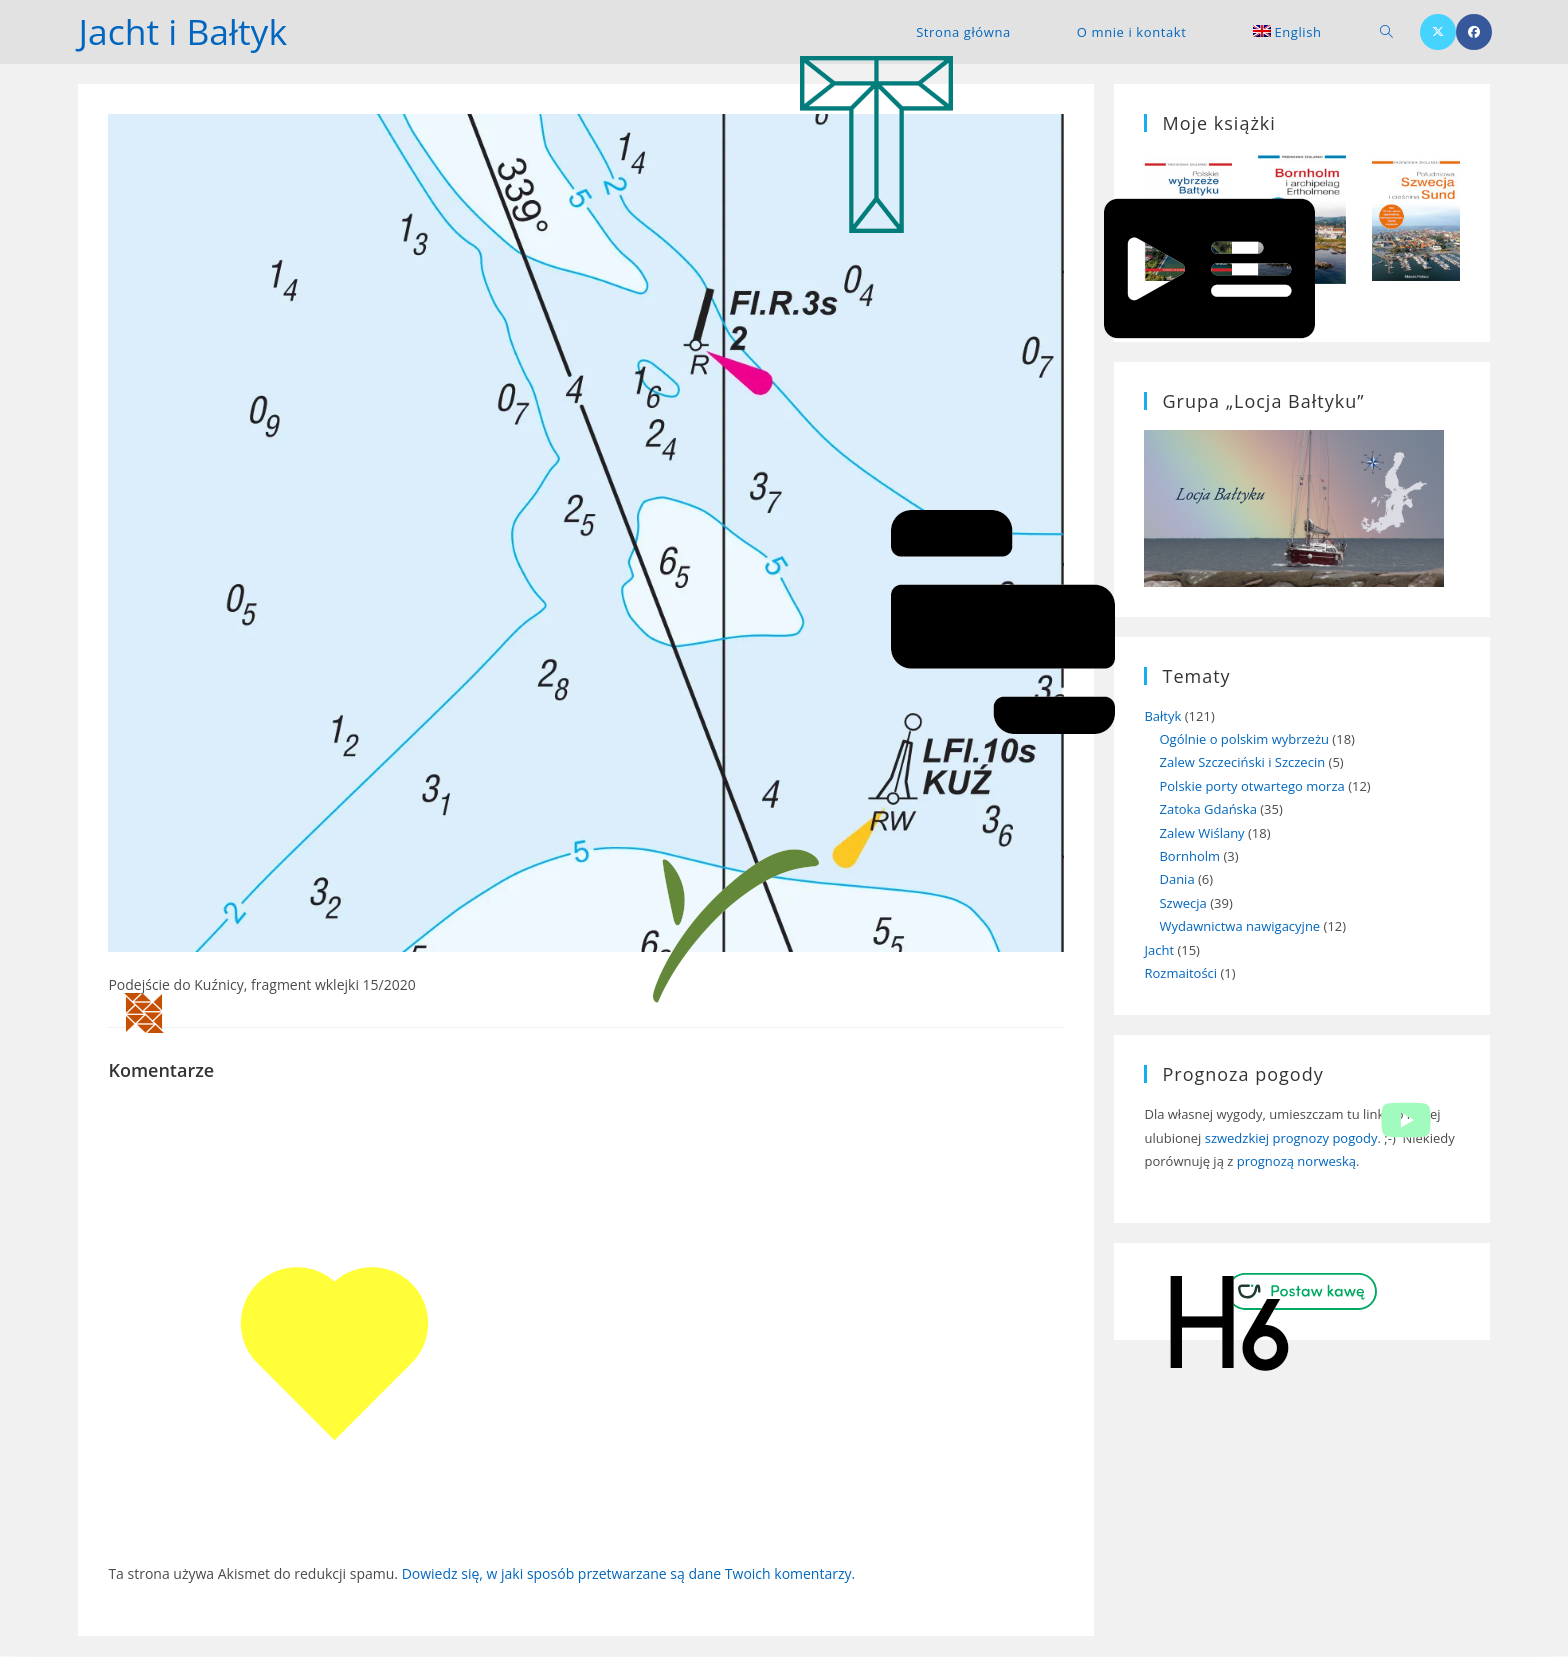  I want to click on retool app or service logo, so click(1003, 622).